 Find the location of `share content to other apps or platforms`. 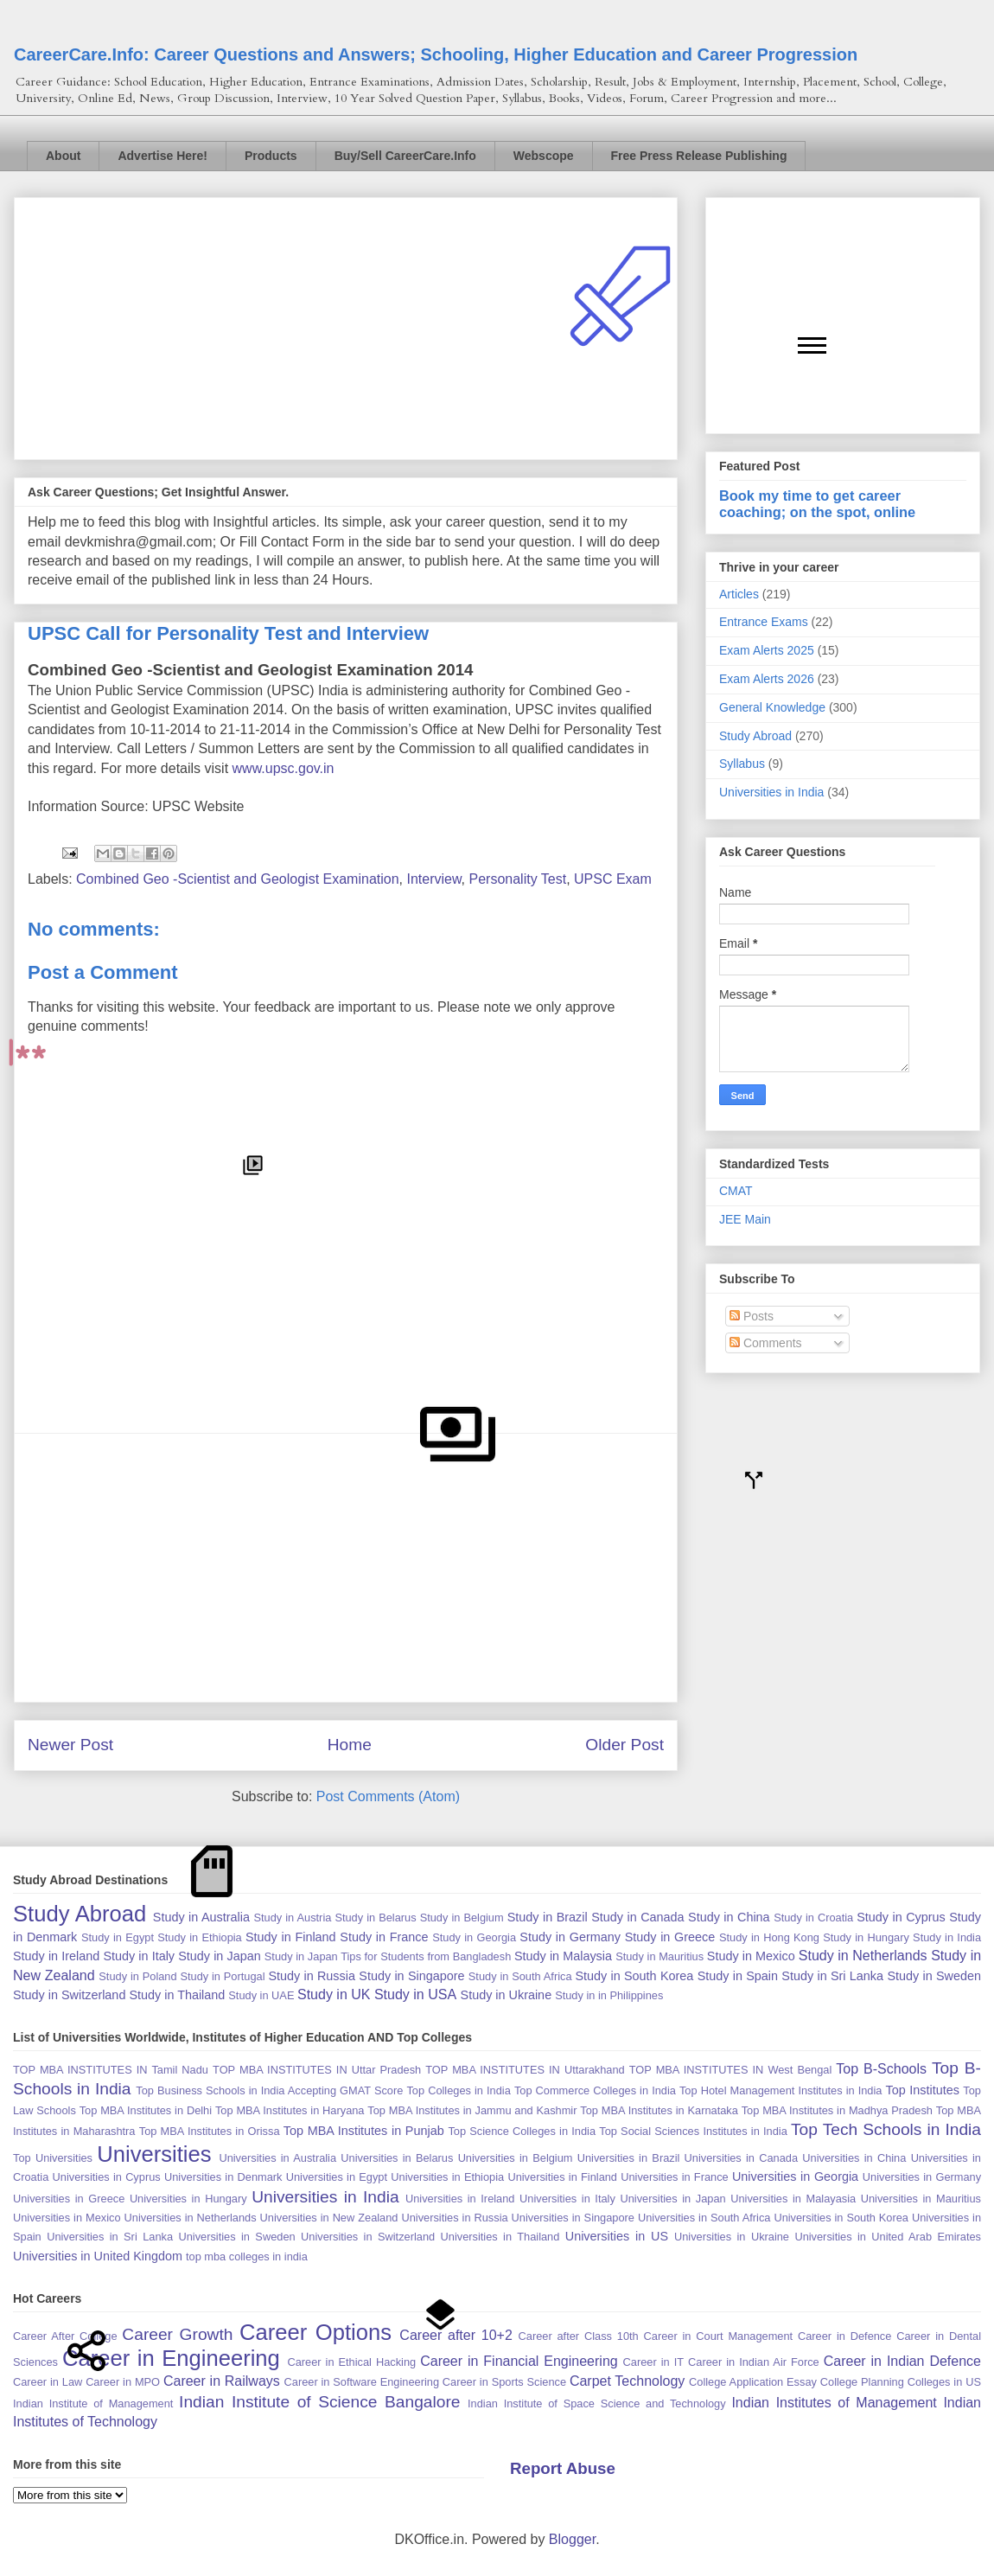

share content to other apps or platforms is located at coordinates (87, 2350).